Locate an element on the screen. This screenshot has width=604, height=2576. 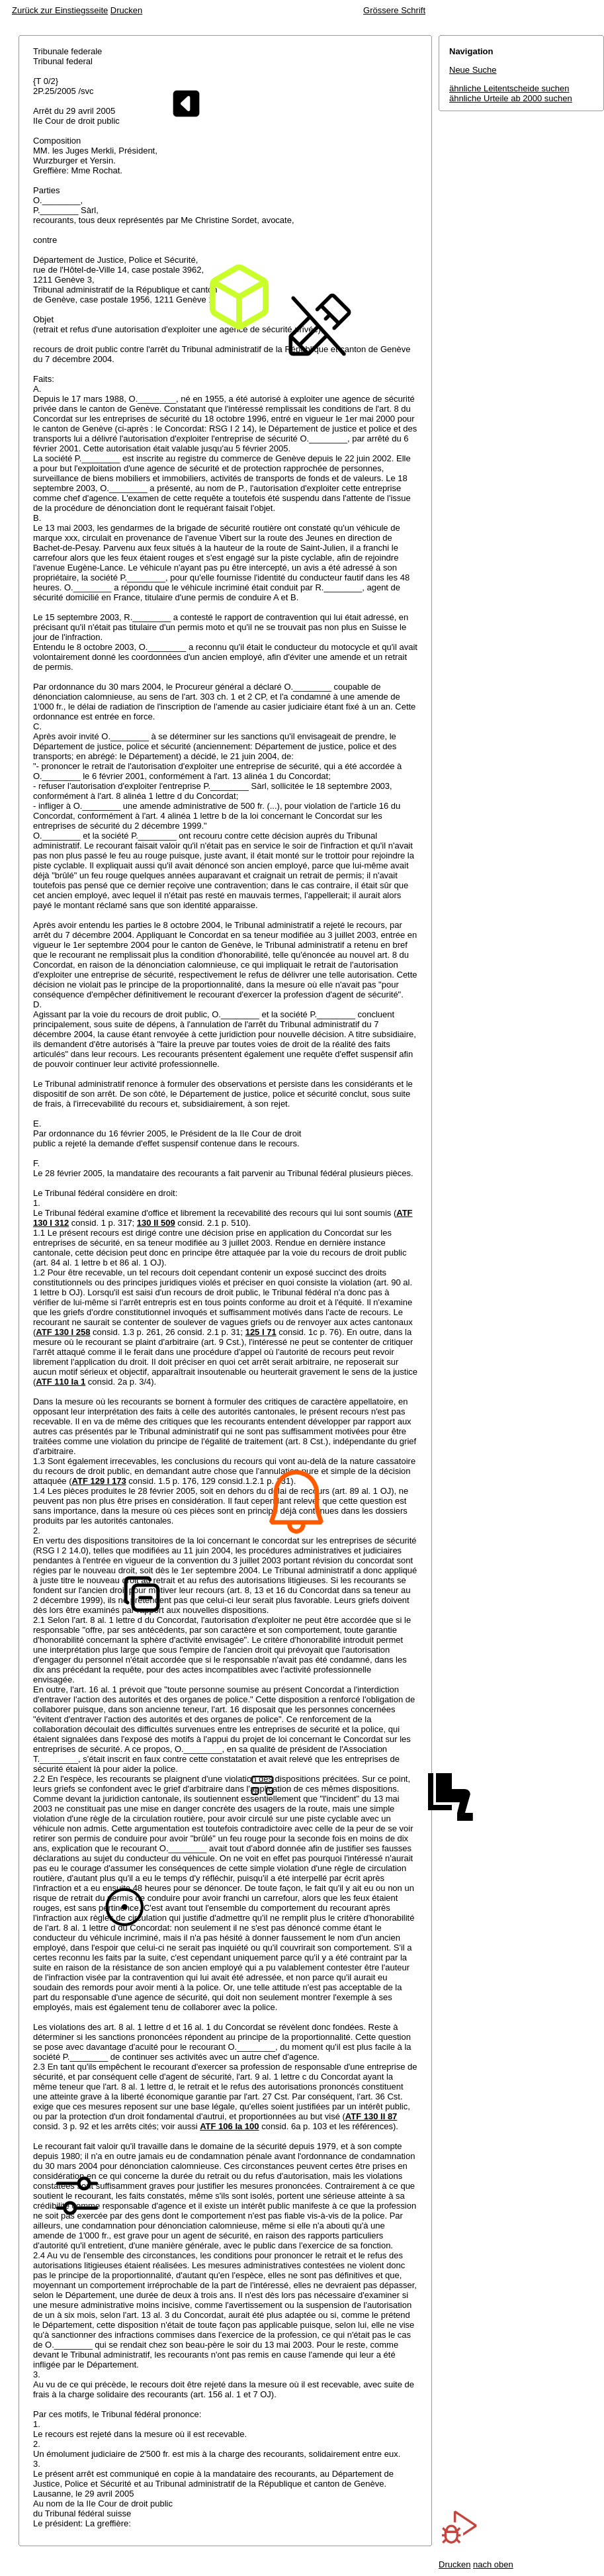
start debugging session is located at coordinates (460, 2524).